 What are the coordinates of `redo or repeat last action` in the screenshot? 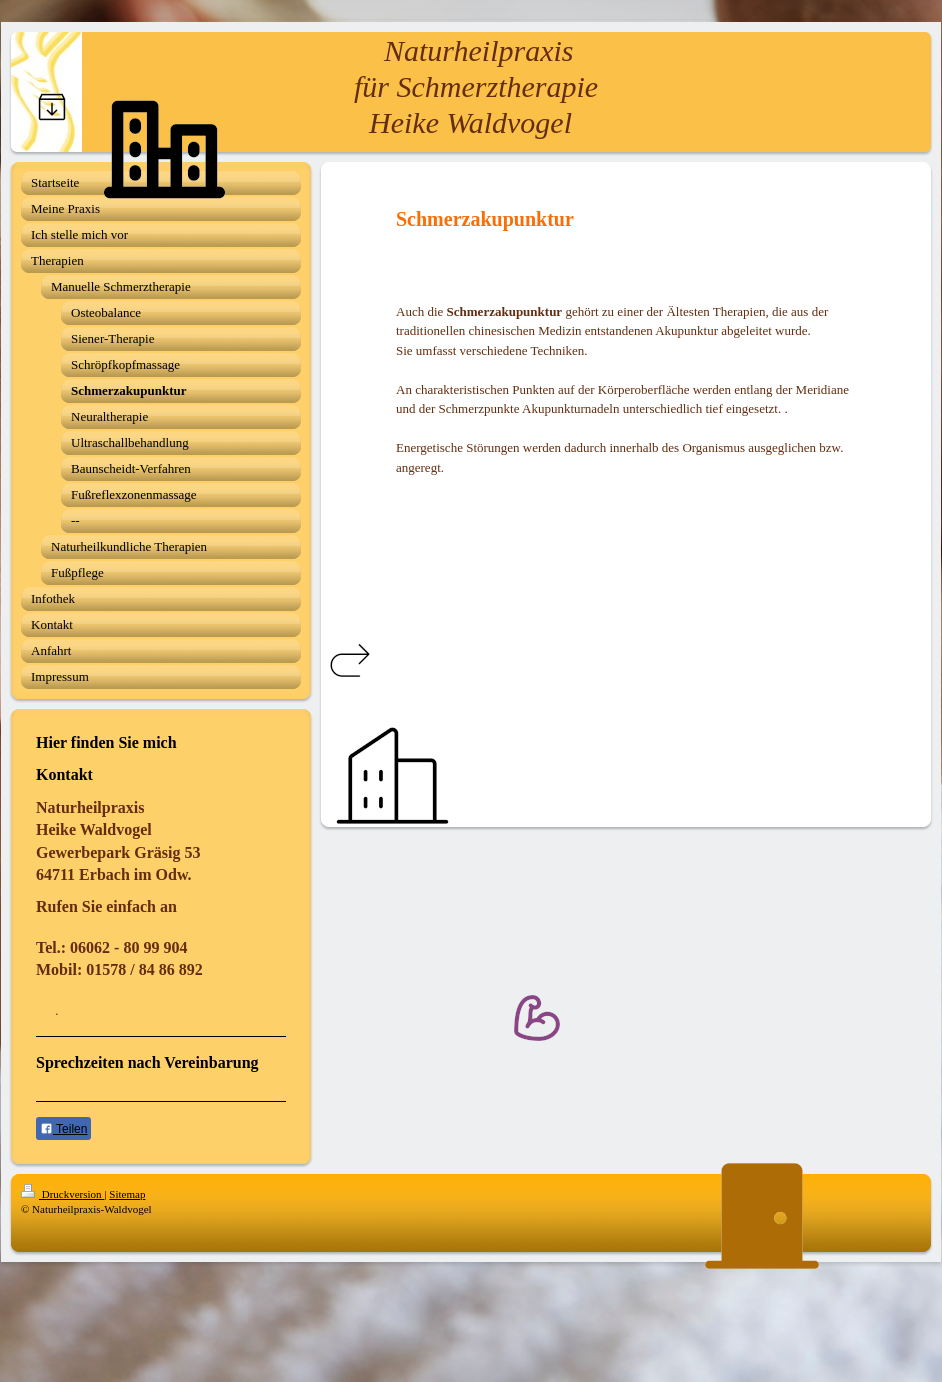 It's located at (350, 662).